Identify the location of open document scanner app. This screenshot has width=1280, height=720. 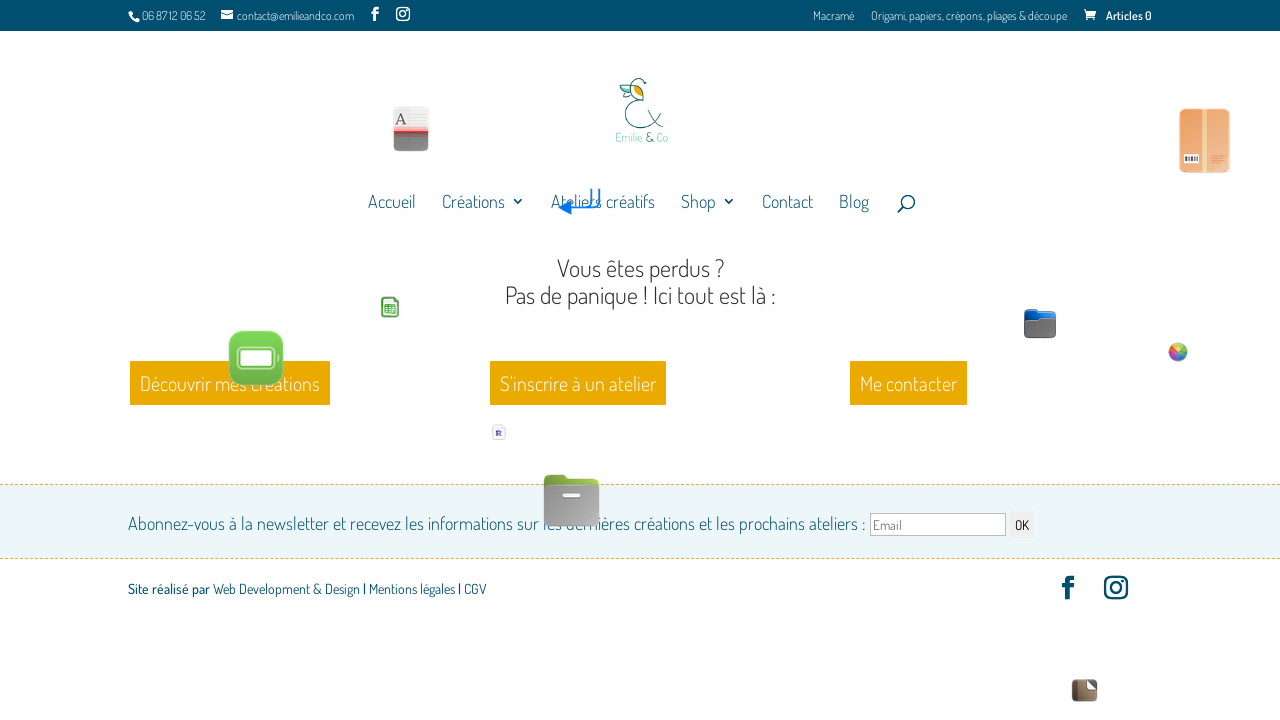
(411, 129).